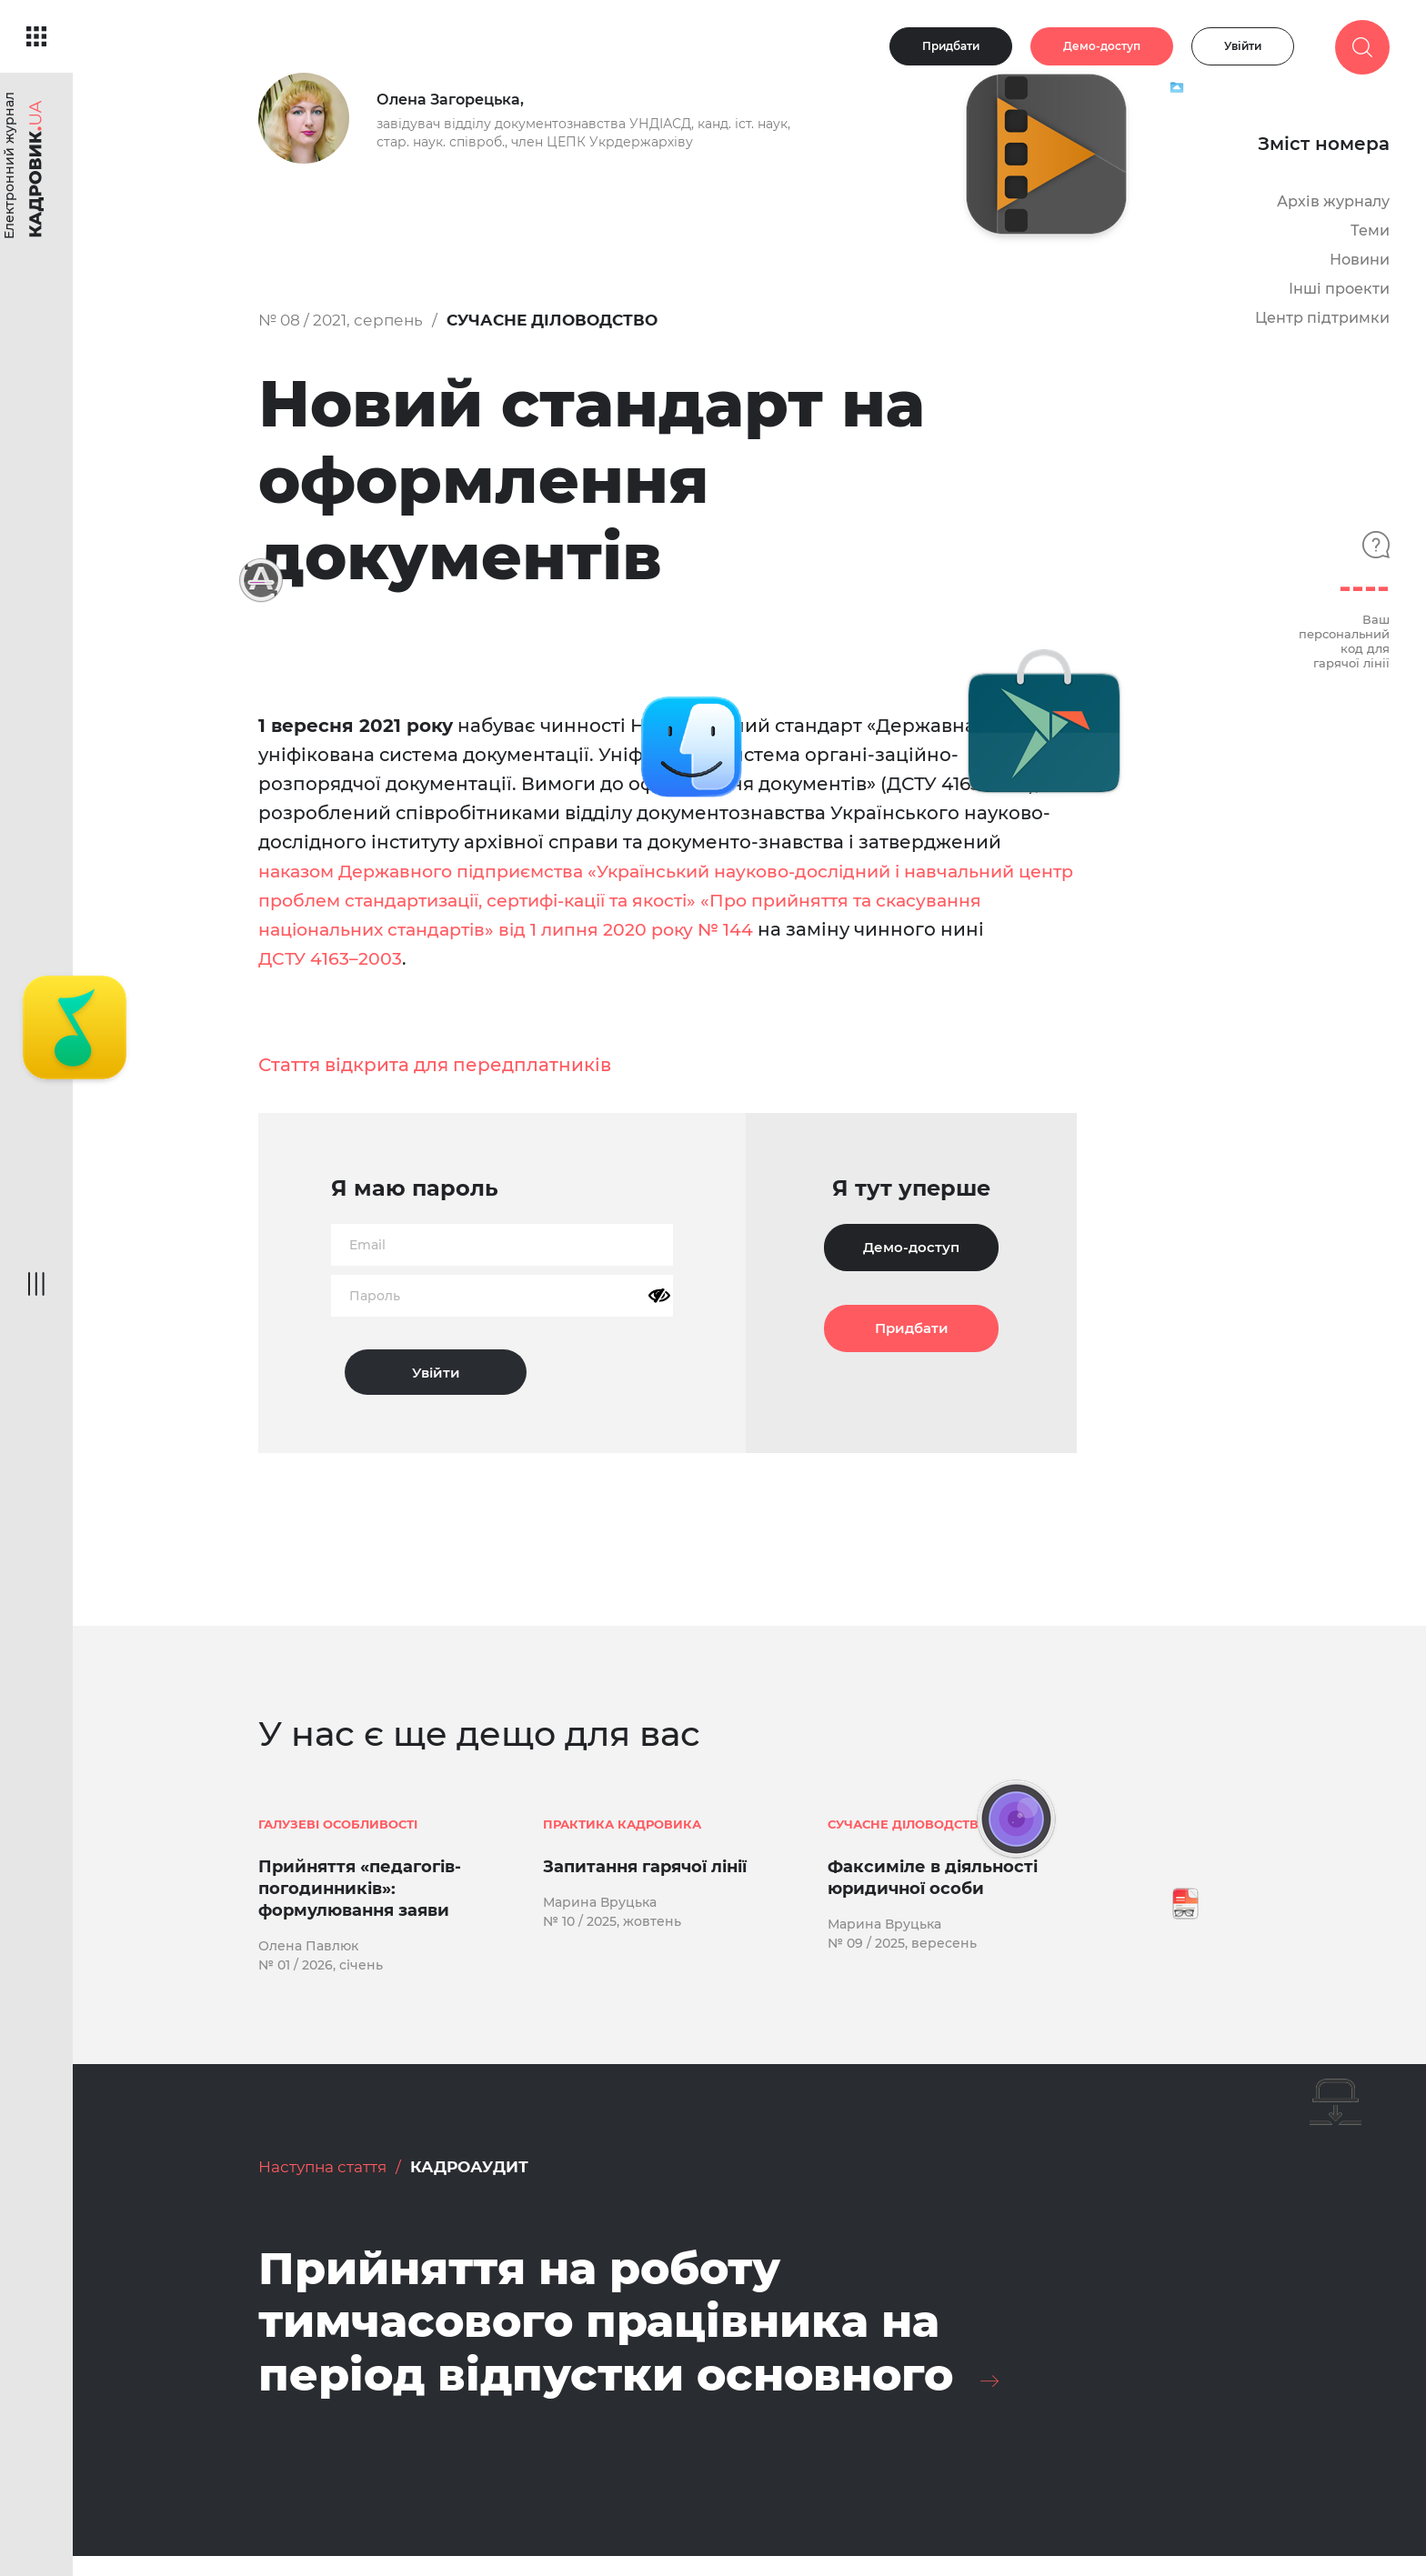 The image size is (1426, 2576). I want to click on open the papers document viewer app, so click(1185, 1903).